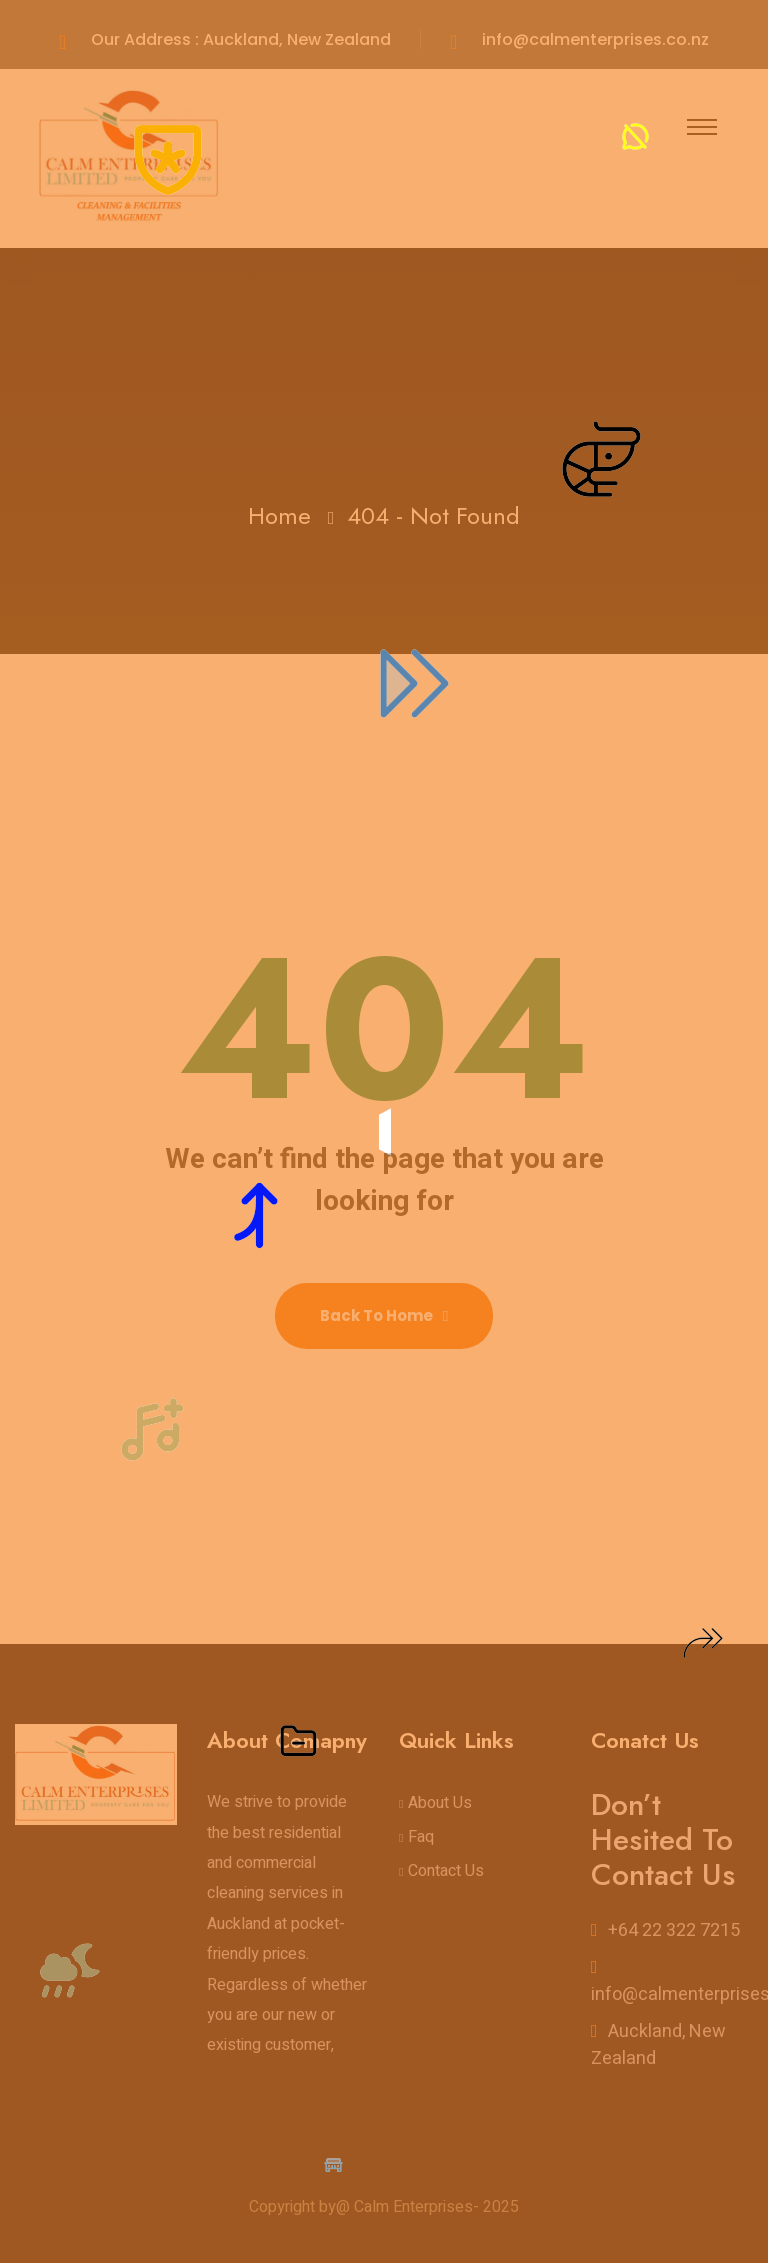 The height and width of the screenshot is (2263, 768). I want to click on forward or share content multiple times, so click(703, 1643).